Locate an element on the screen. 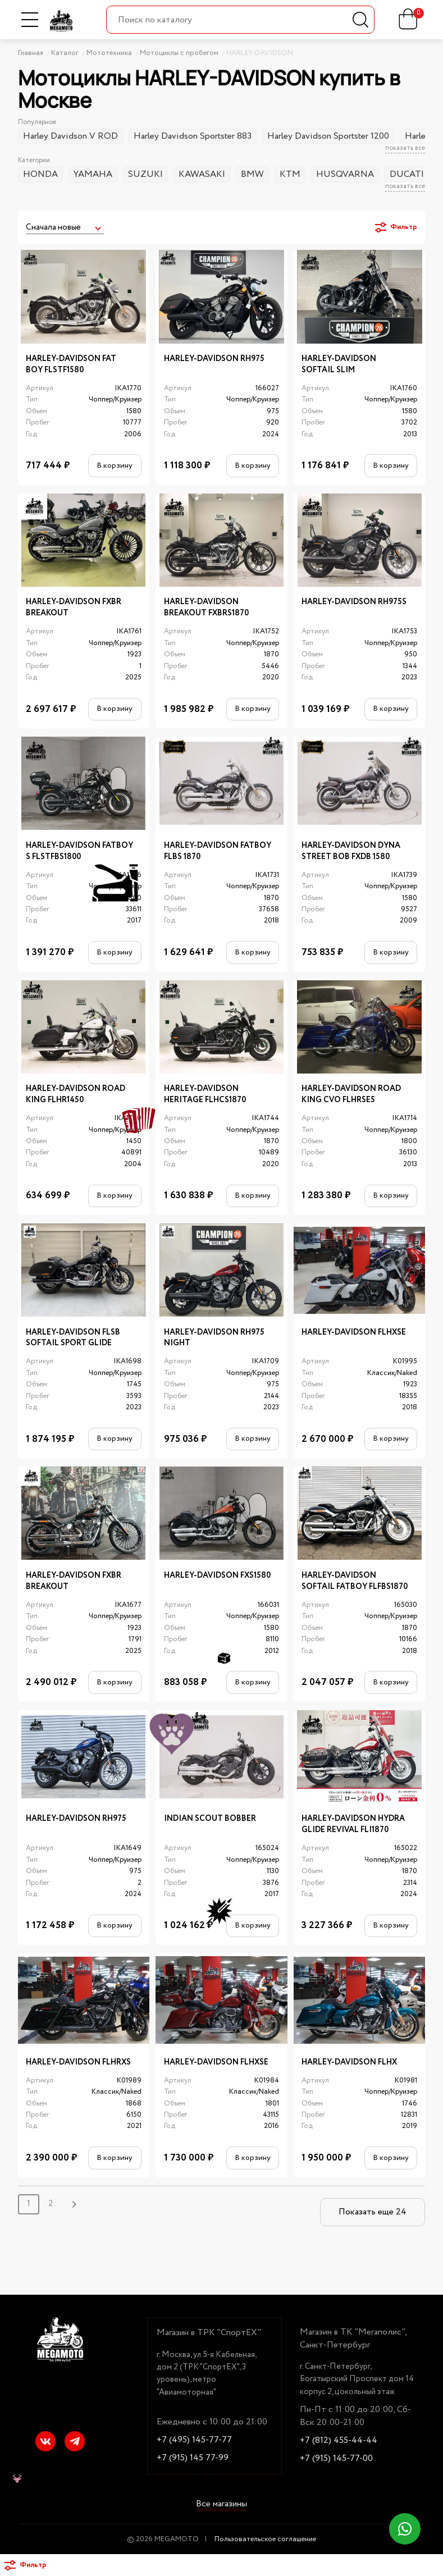 This screenshot has height=2576, width=443. favorite or like a pet-related item is located at coordinates (171, 1734).